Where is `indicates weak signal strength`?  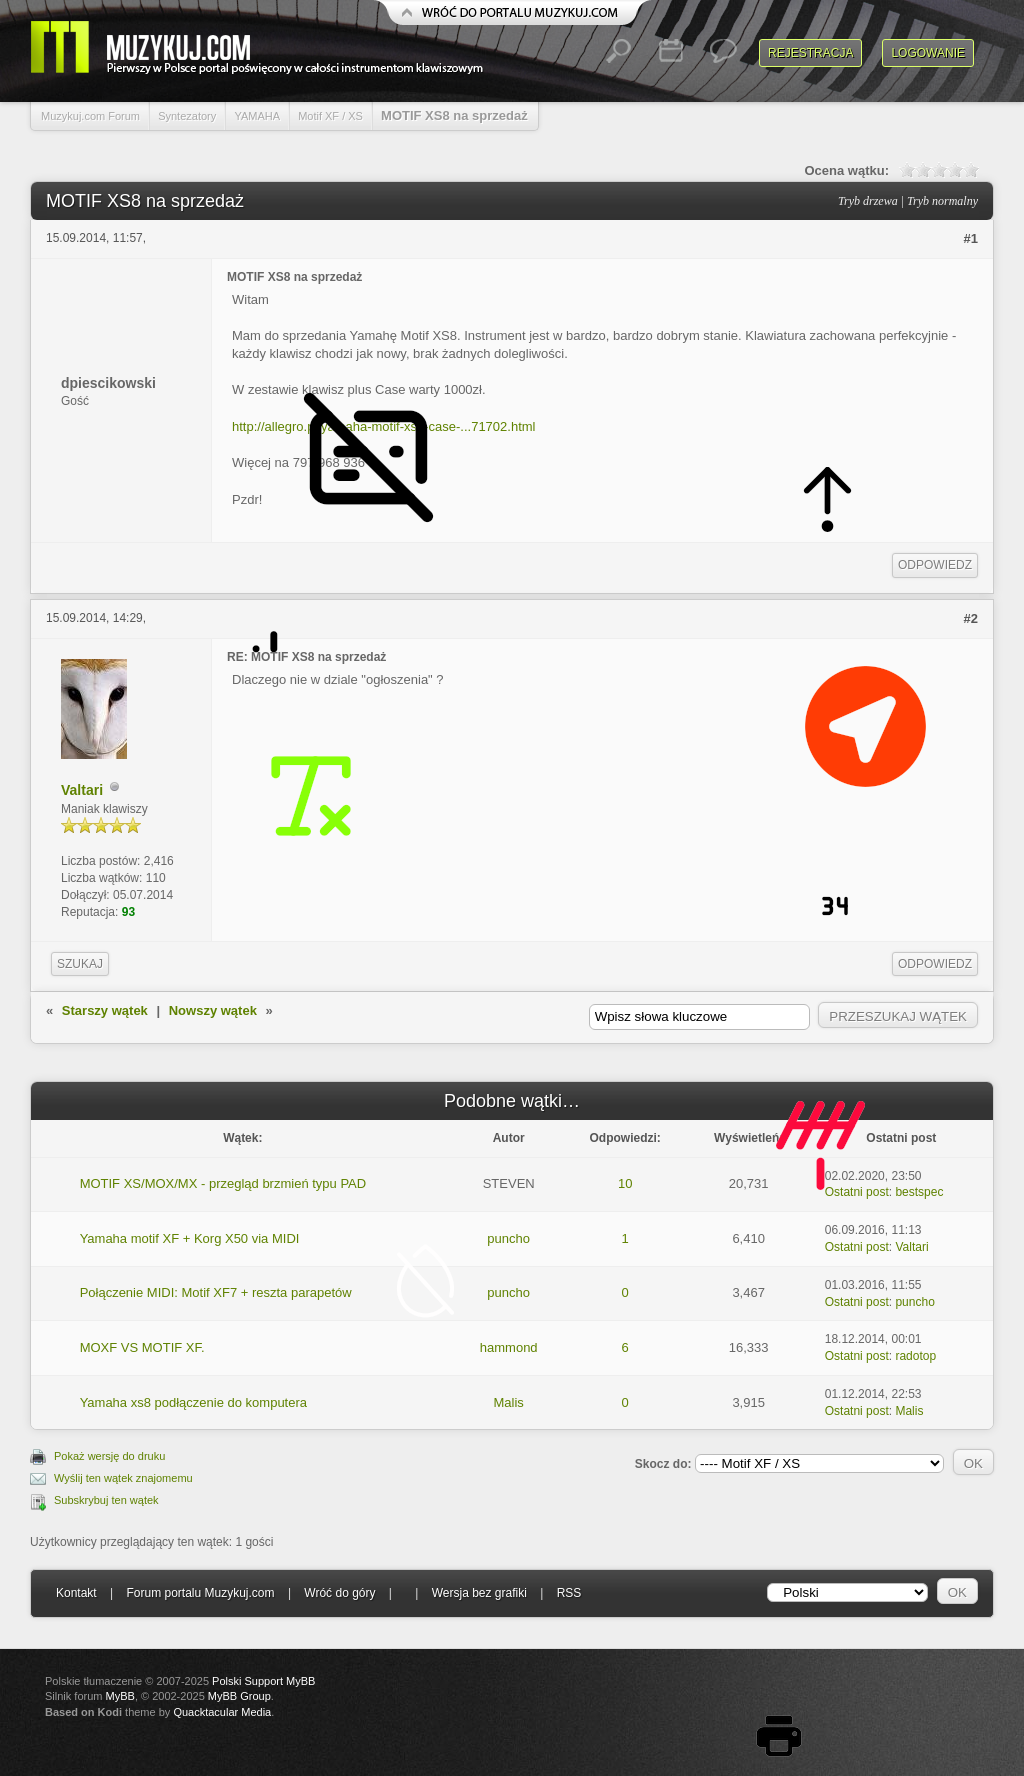 indicates weak signal strength is located at coordinates (291, 620).